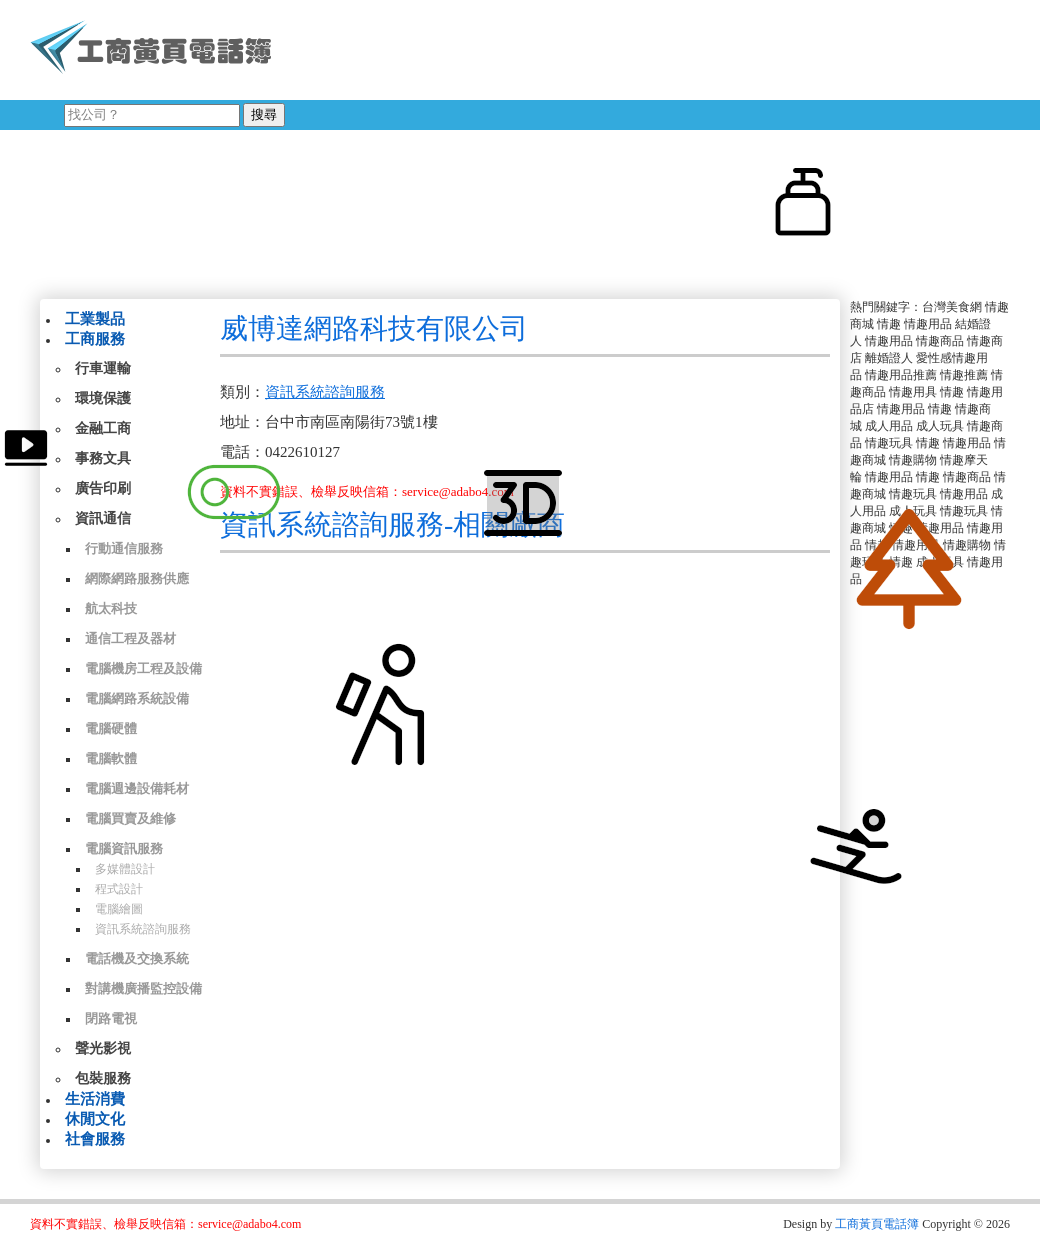 This screenshot has width=1040, height=1244. What do you see at coordinates (856, 848) in the screenshot?
I see `access skiing or winter sports activities` at bounding box center [856, 848].